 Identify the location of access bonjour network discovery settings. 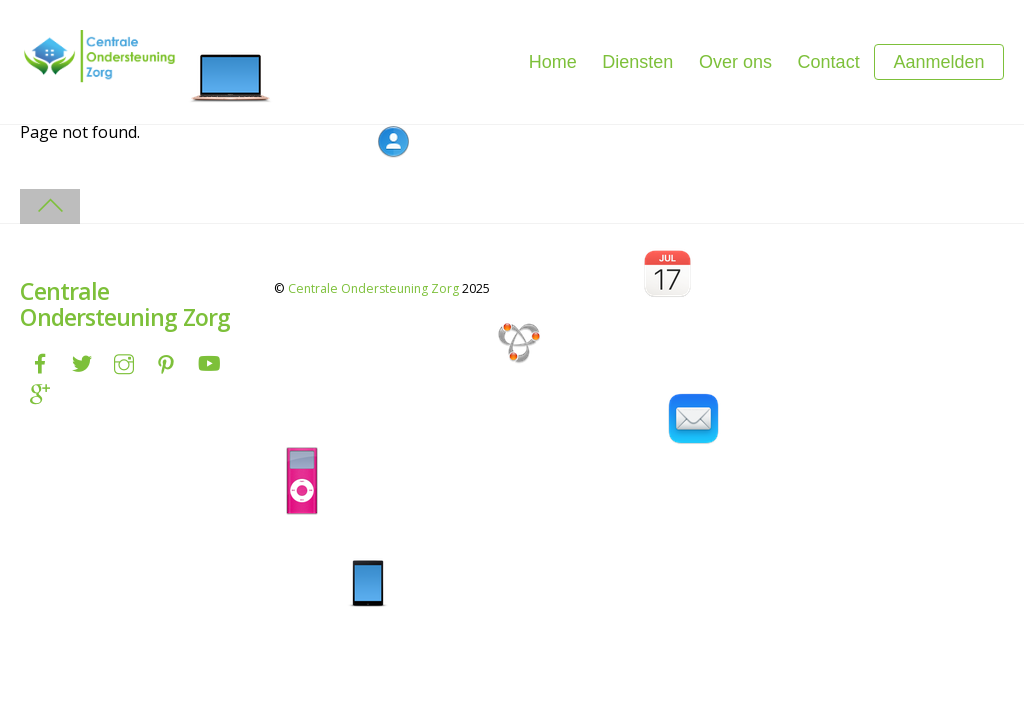
(519, 343).